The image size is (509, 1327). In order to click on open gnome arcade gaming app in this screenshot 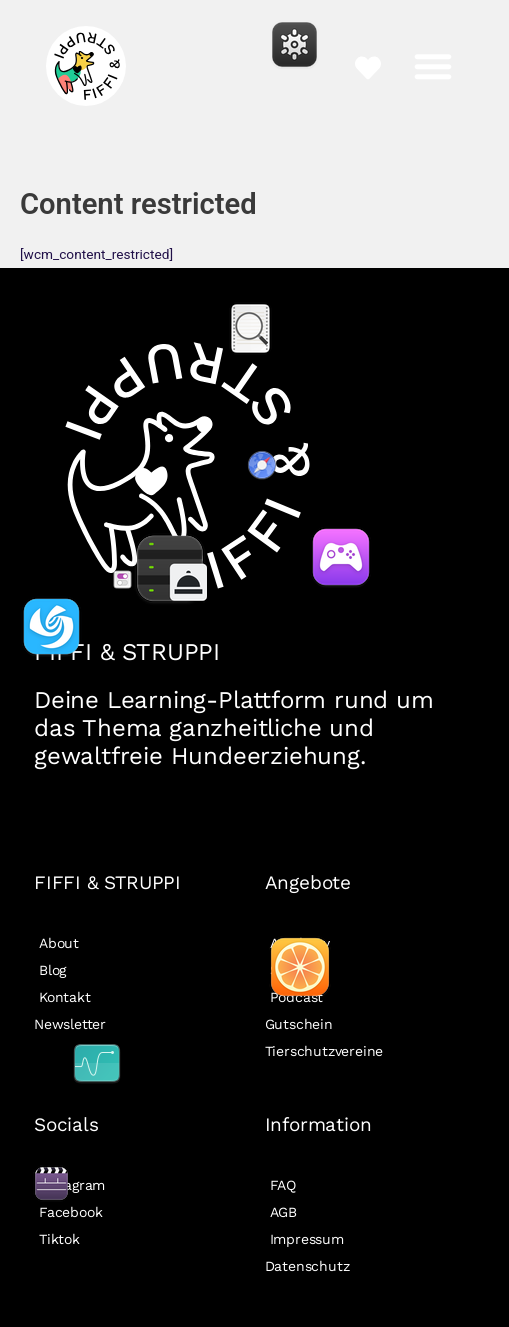, I will do `click(341, 557)`.